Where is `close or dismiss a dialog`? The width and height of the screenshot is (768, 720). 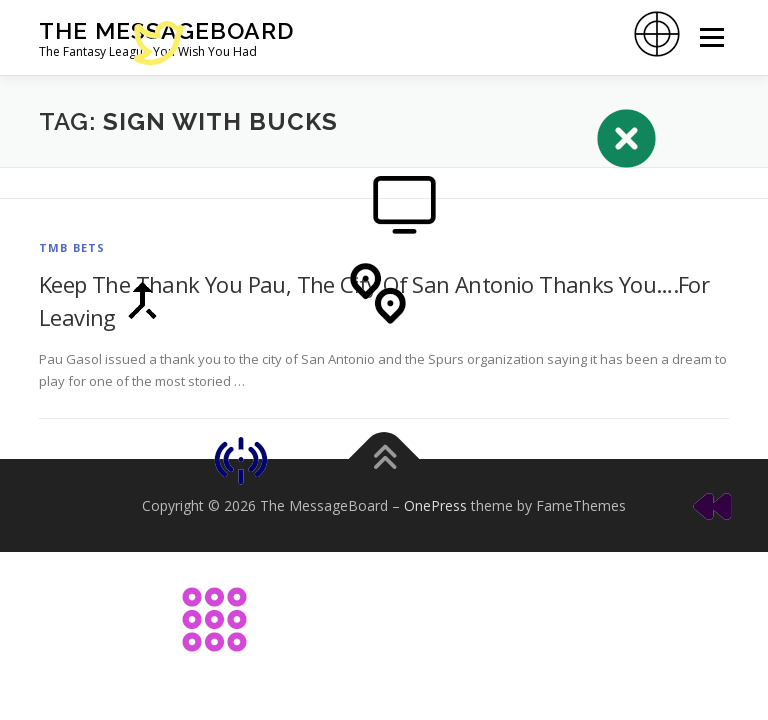 close or dismiss a dialog is located at coordinates (626, 138).